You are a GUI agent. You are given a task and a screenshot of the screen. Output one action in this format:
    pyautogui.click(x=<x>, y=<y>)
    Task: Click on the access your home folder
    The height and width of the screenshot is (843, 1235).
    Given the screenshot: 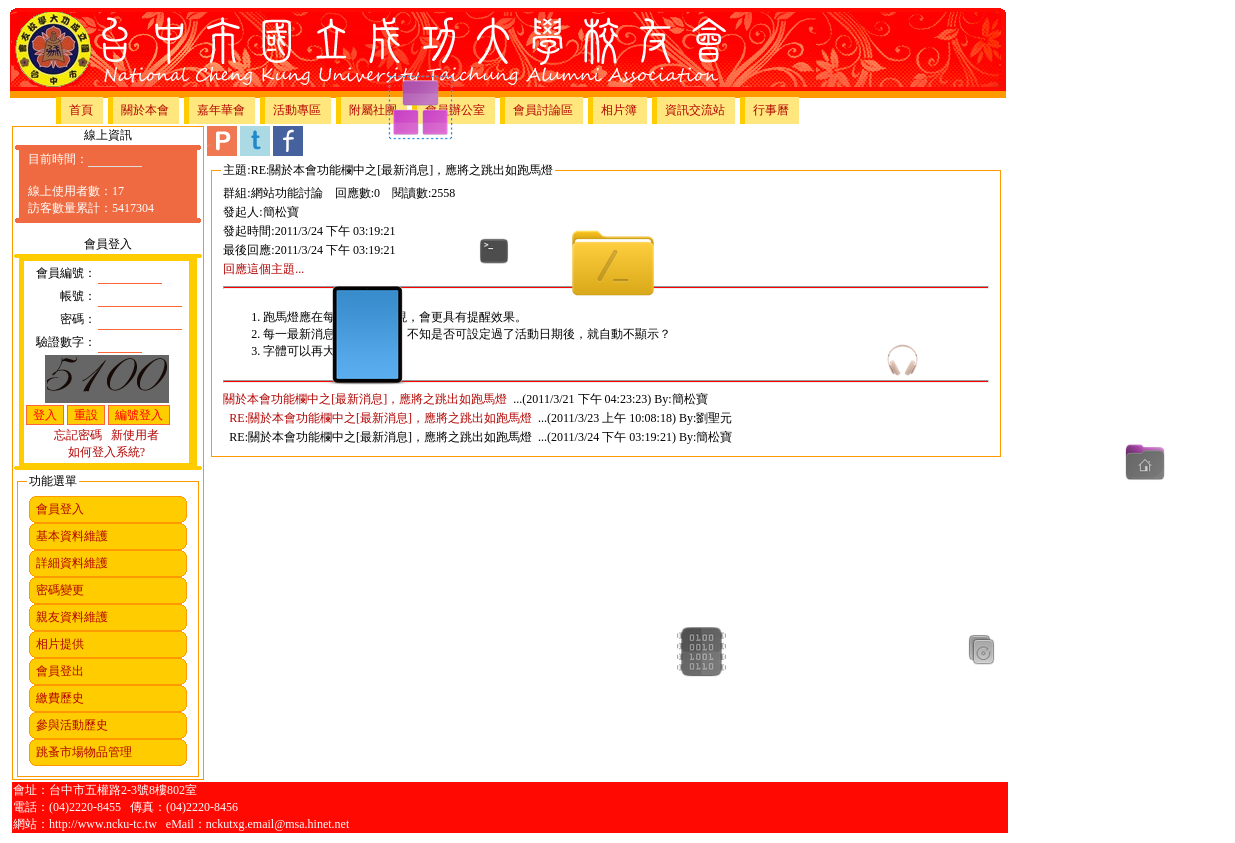 What is the action you would take?
    pyautogui.click(x=1145, y=462)
    